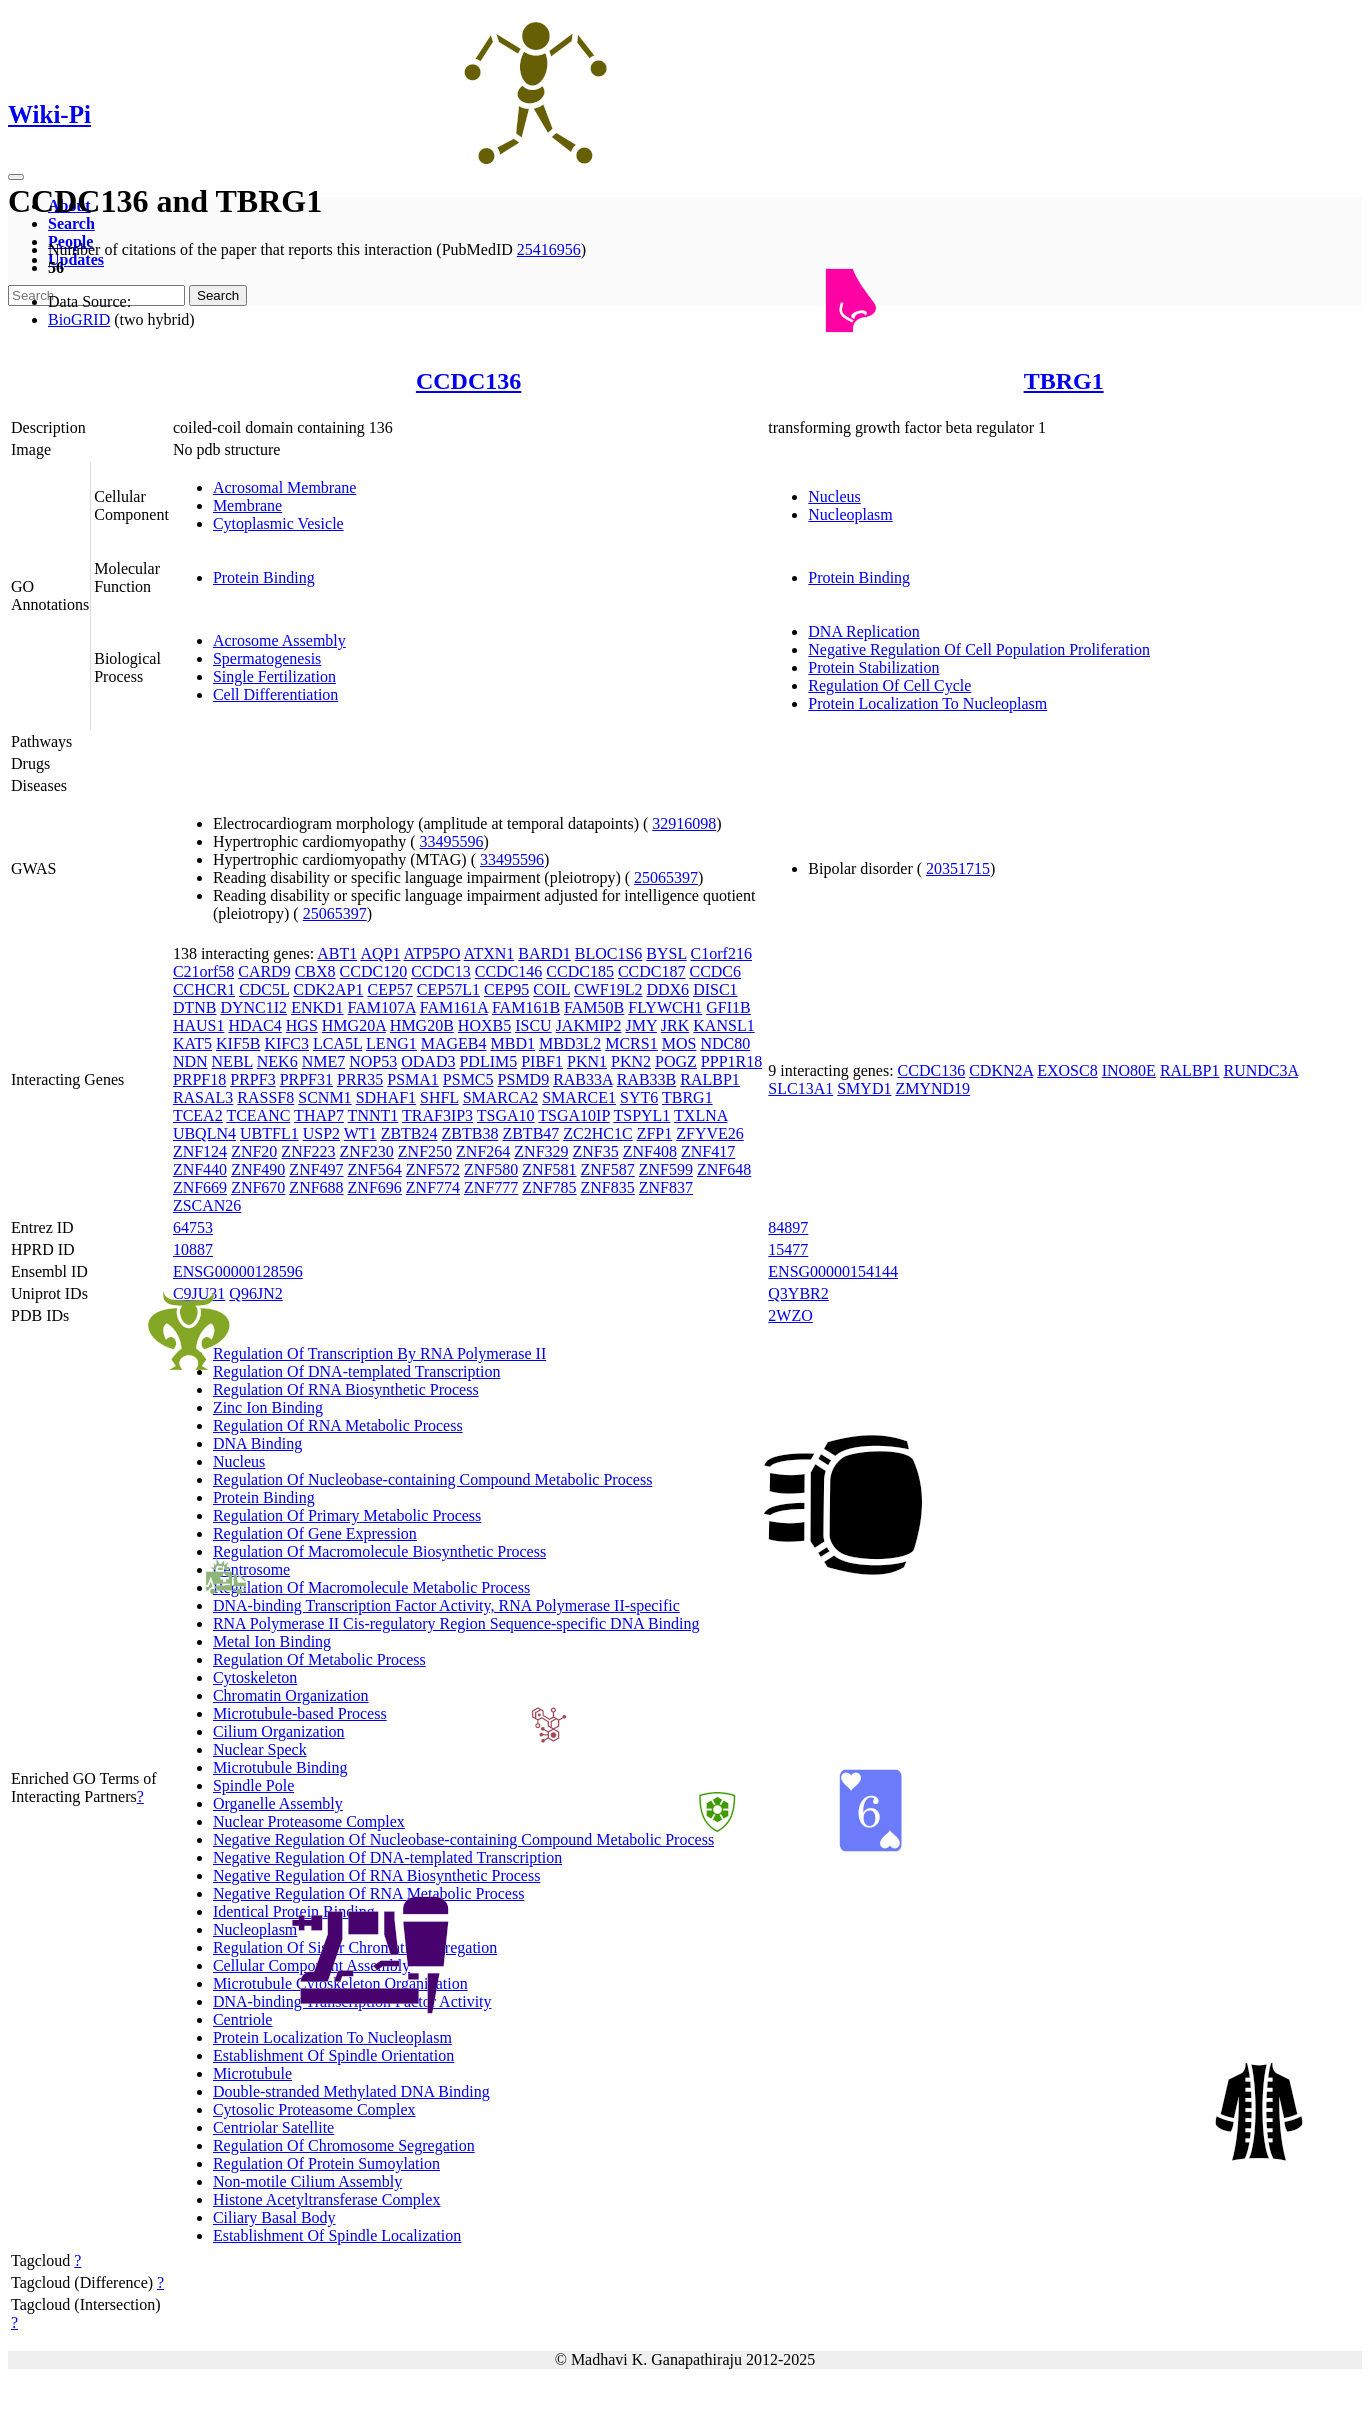  I want to click on select knee pad equipment for your character, so click(843, 1505).